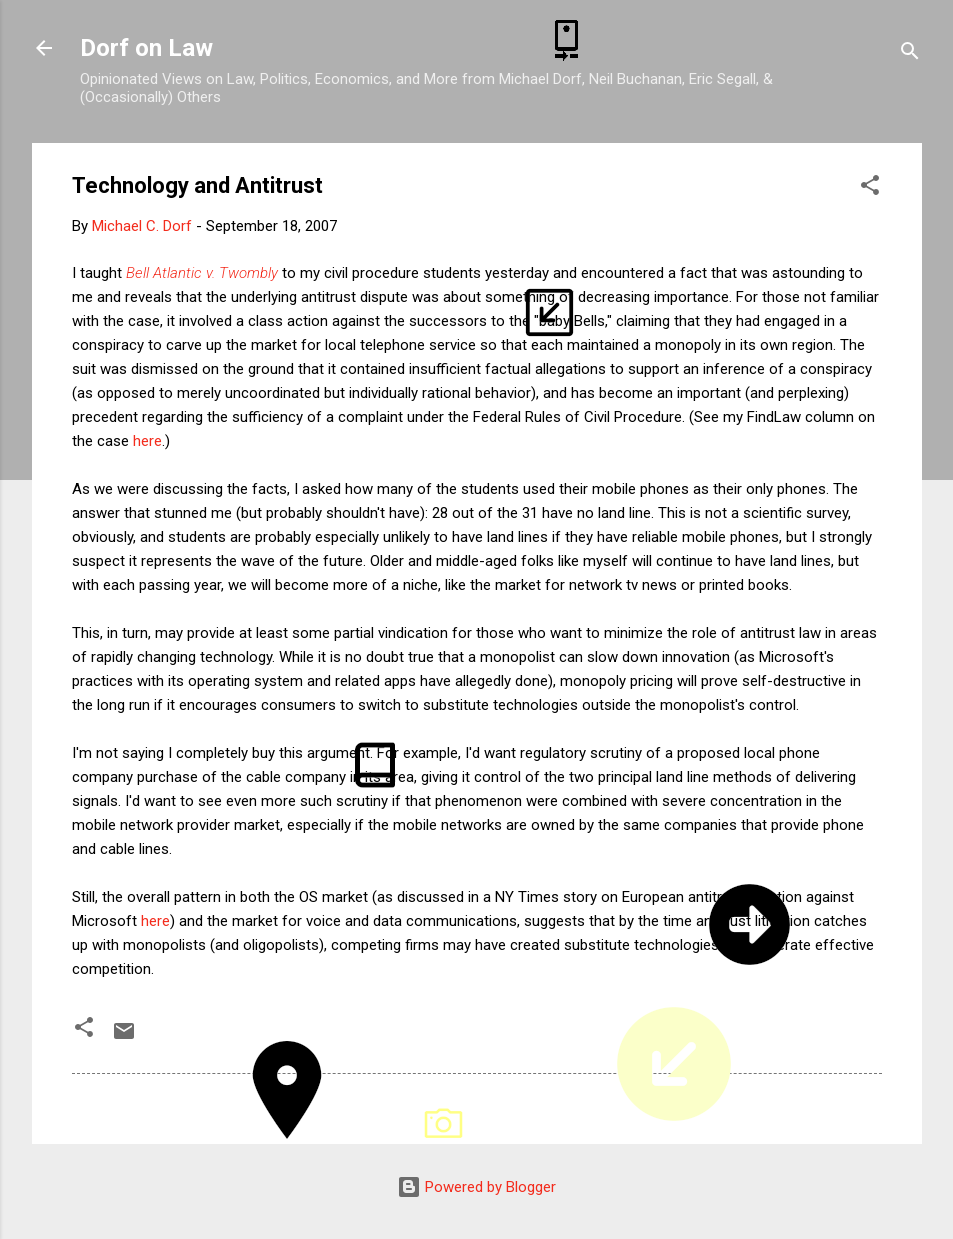 This screenshot has width=953, height=1239. What do you see at coordinates (674, 1064) in the screenshot?
I see `navigate to previous or lower-left content` at bounding box center [674, 1064].